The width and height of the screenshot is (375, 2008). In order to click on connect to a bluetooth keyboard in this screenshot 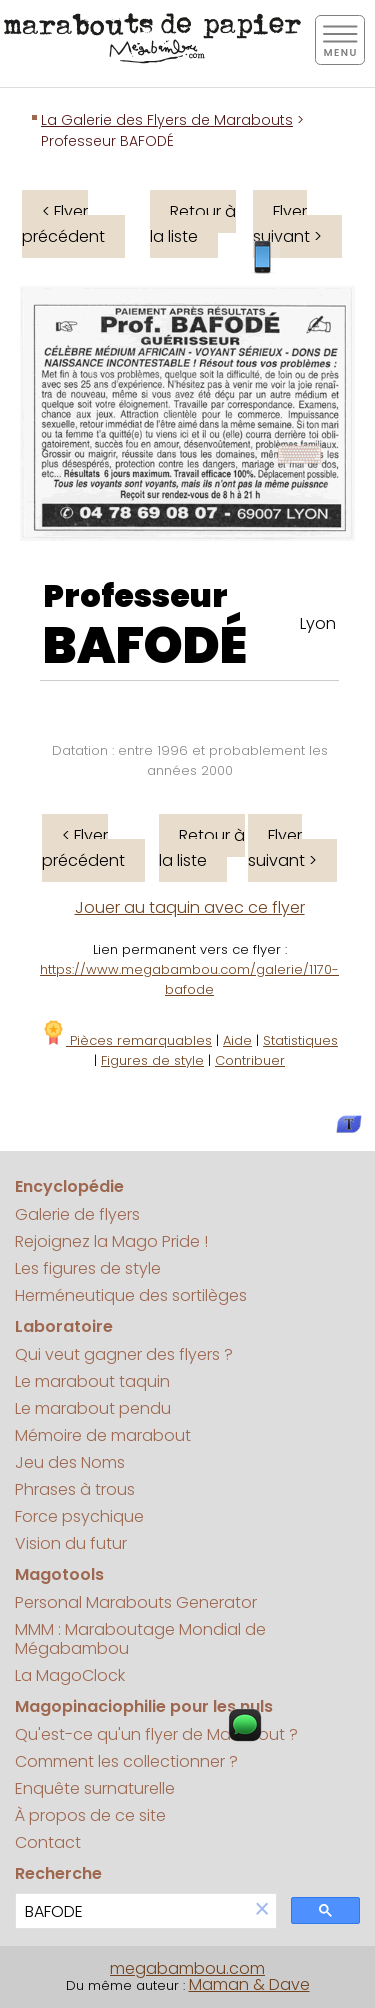, I will do `click(299, 454)`.